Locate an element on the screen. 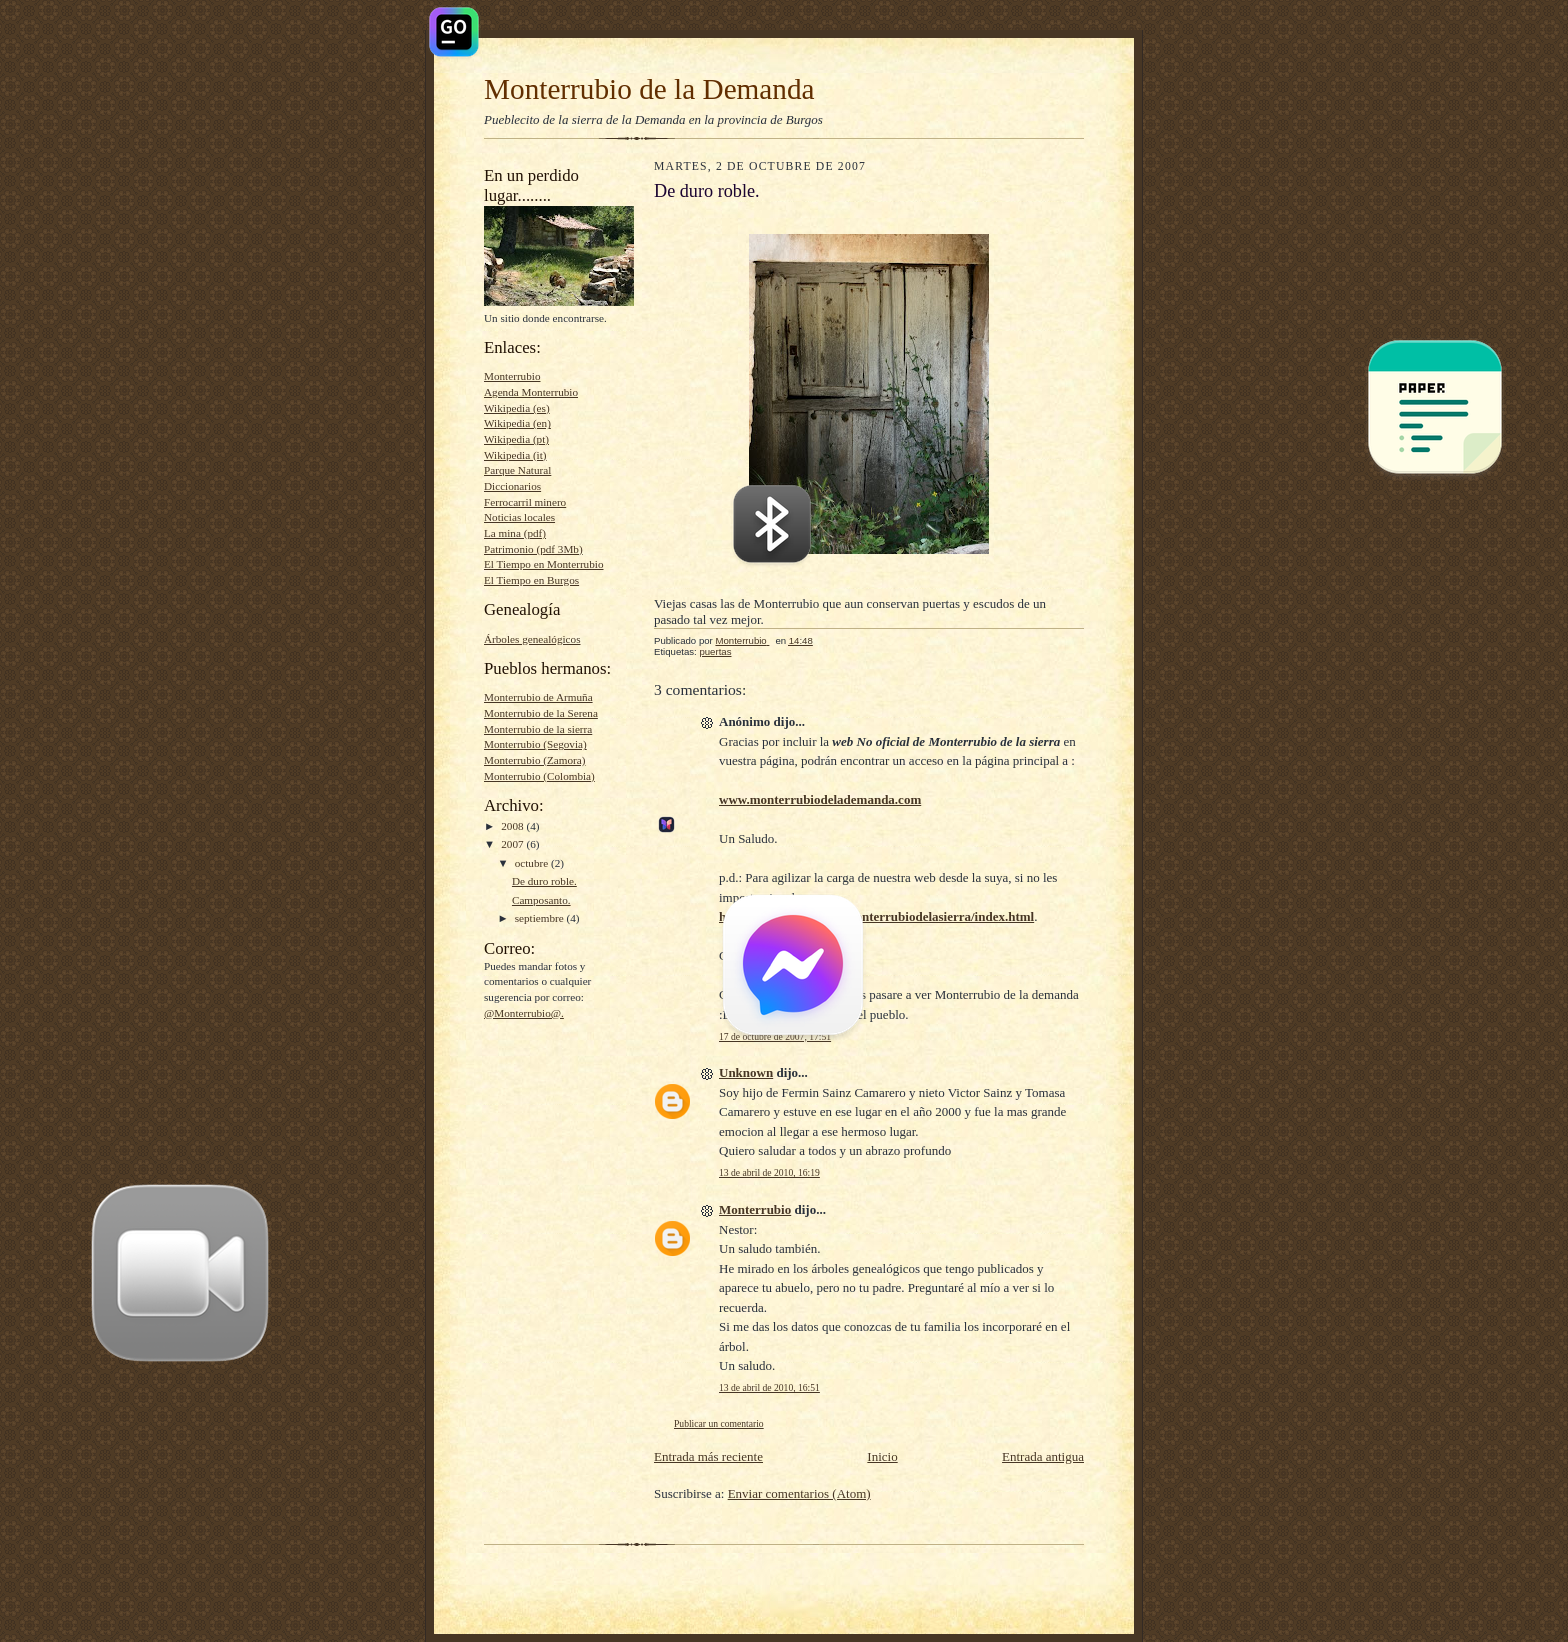  open GoLand IDE application is located at coordinates (454, 32).